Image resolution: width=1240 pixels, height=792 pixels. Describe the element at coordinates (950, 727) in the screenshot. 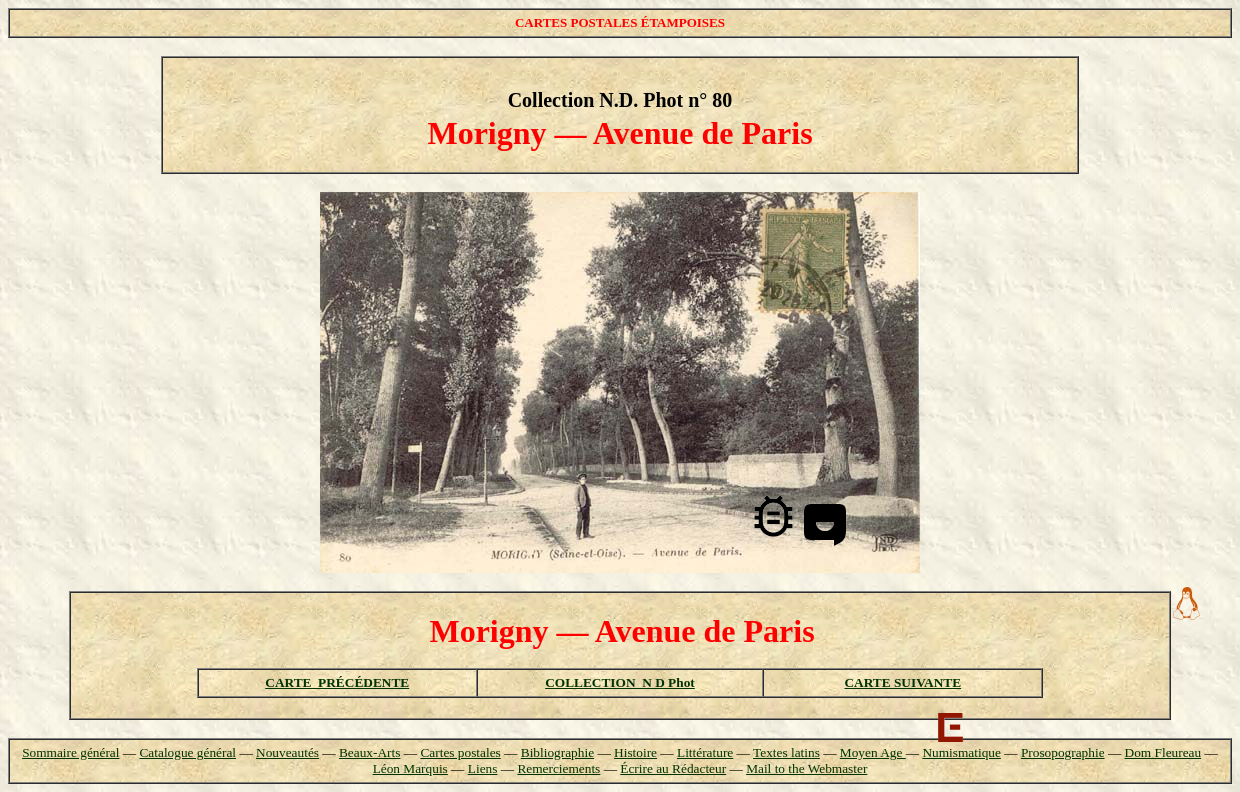

I see `Square Enix company logo` at that location.